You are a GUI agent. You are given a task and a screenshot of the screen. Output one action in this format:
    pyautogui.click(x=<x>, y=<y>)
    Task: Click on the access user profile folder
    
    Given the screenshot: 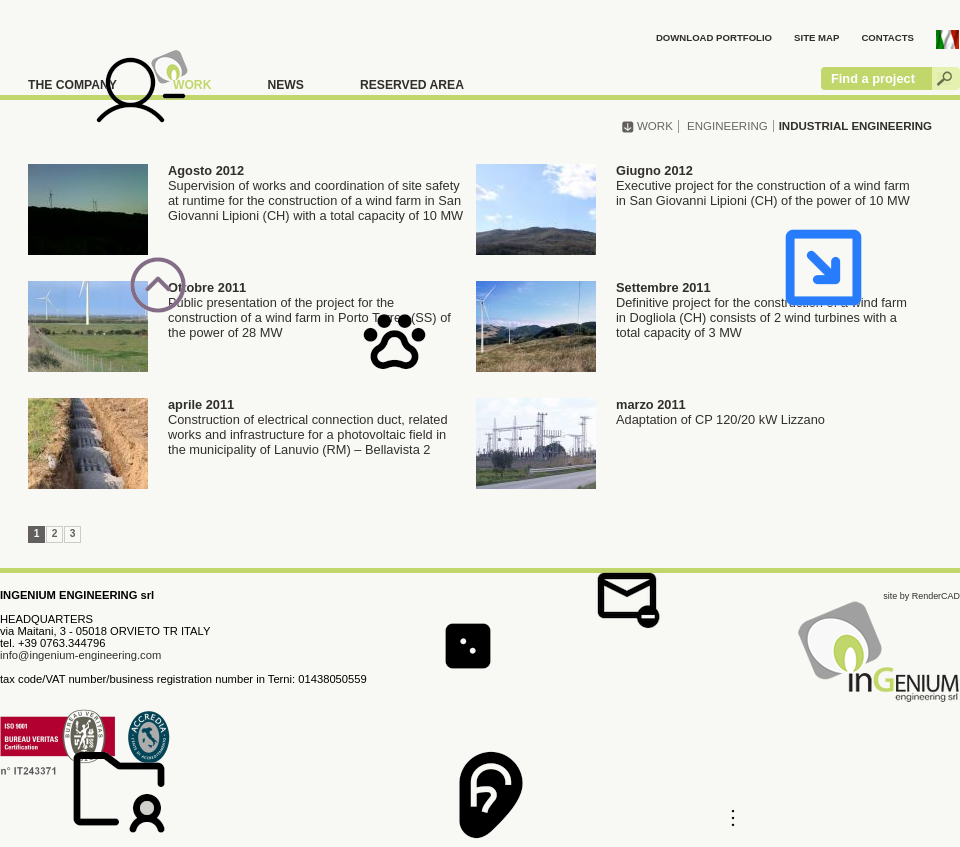 What is the action you would take?
    pyautogui.click(x=119, y=787)
    